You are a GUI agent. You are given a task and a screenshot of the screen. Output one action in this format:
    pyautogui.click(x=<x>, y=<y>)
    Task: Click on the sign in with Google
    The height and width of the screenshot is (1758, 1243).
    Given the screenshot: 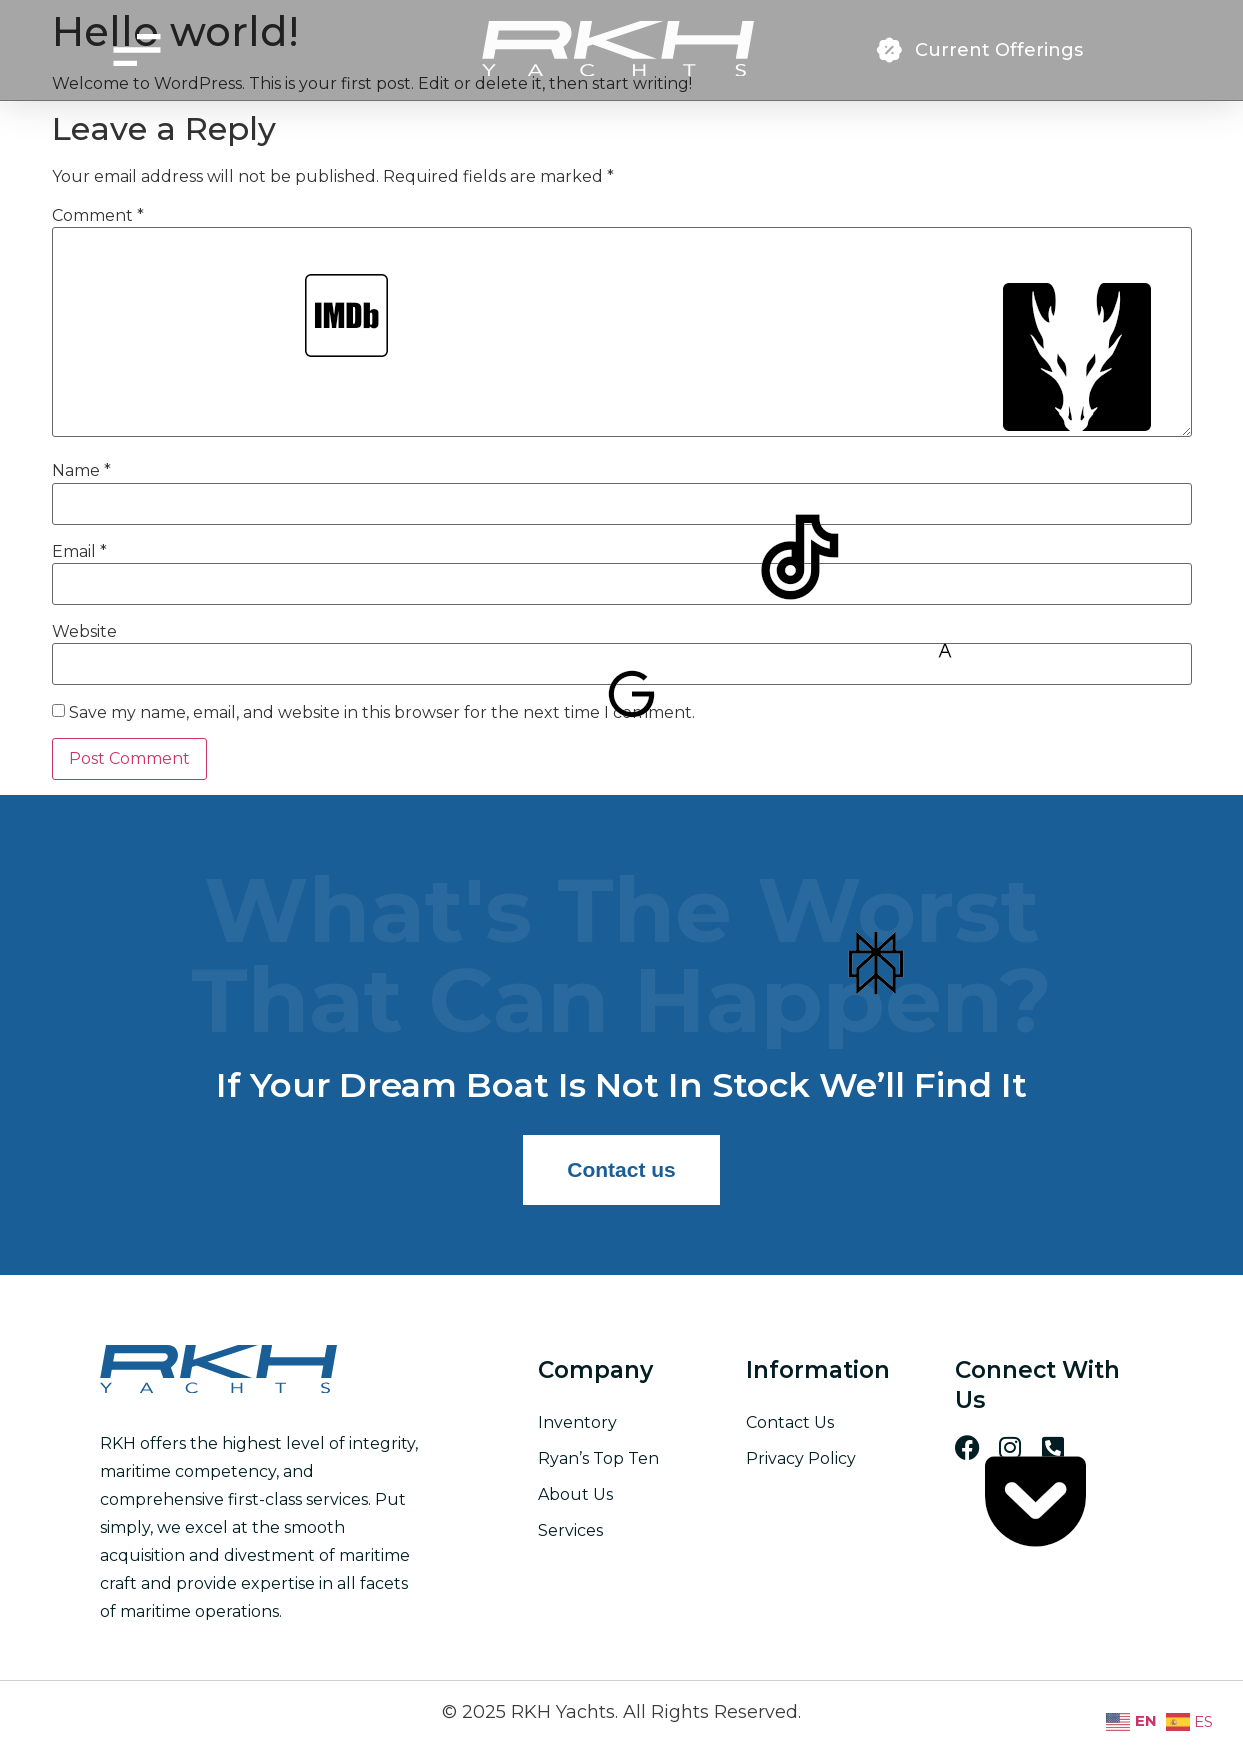 What is the action you would take?
    pyautogui.click(x=632, y=694)
    